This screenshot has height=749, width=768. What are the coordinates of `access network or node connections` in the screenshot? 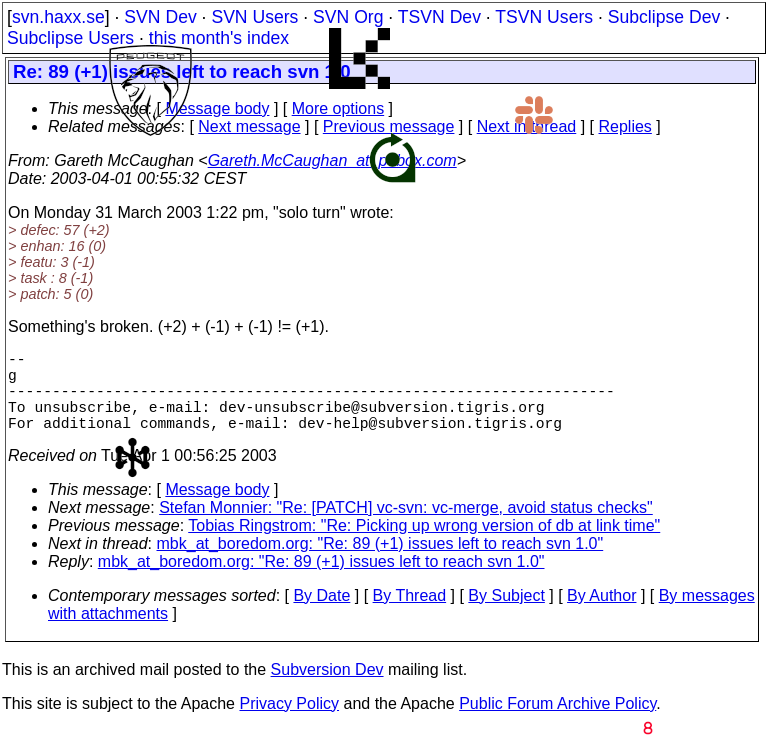 It's located at (132, 457).